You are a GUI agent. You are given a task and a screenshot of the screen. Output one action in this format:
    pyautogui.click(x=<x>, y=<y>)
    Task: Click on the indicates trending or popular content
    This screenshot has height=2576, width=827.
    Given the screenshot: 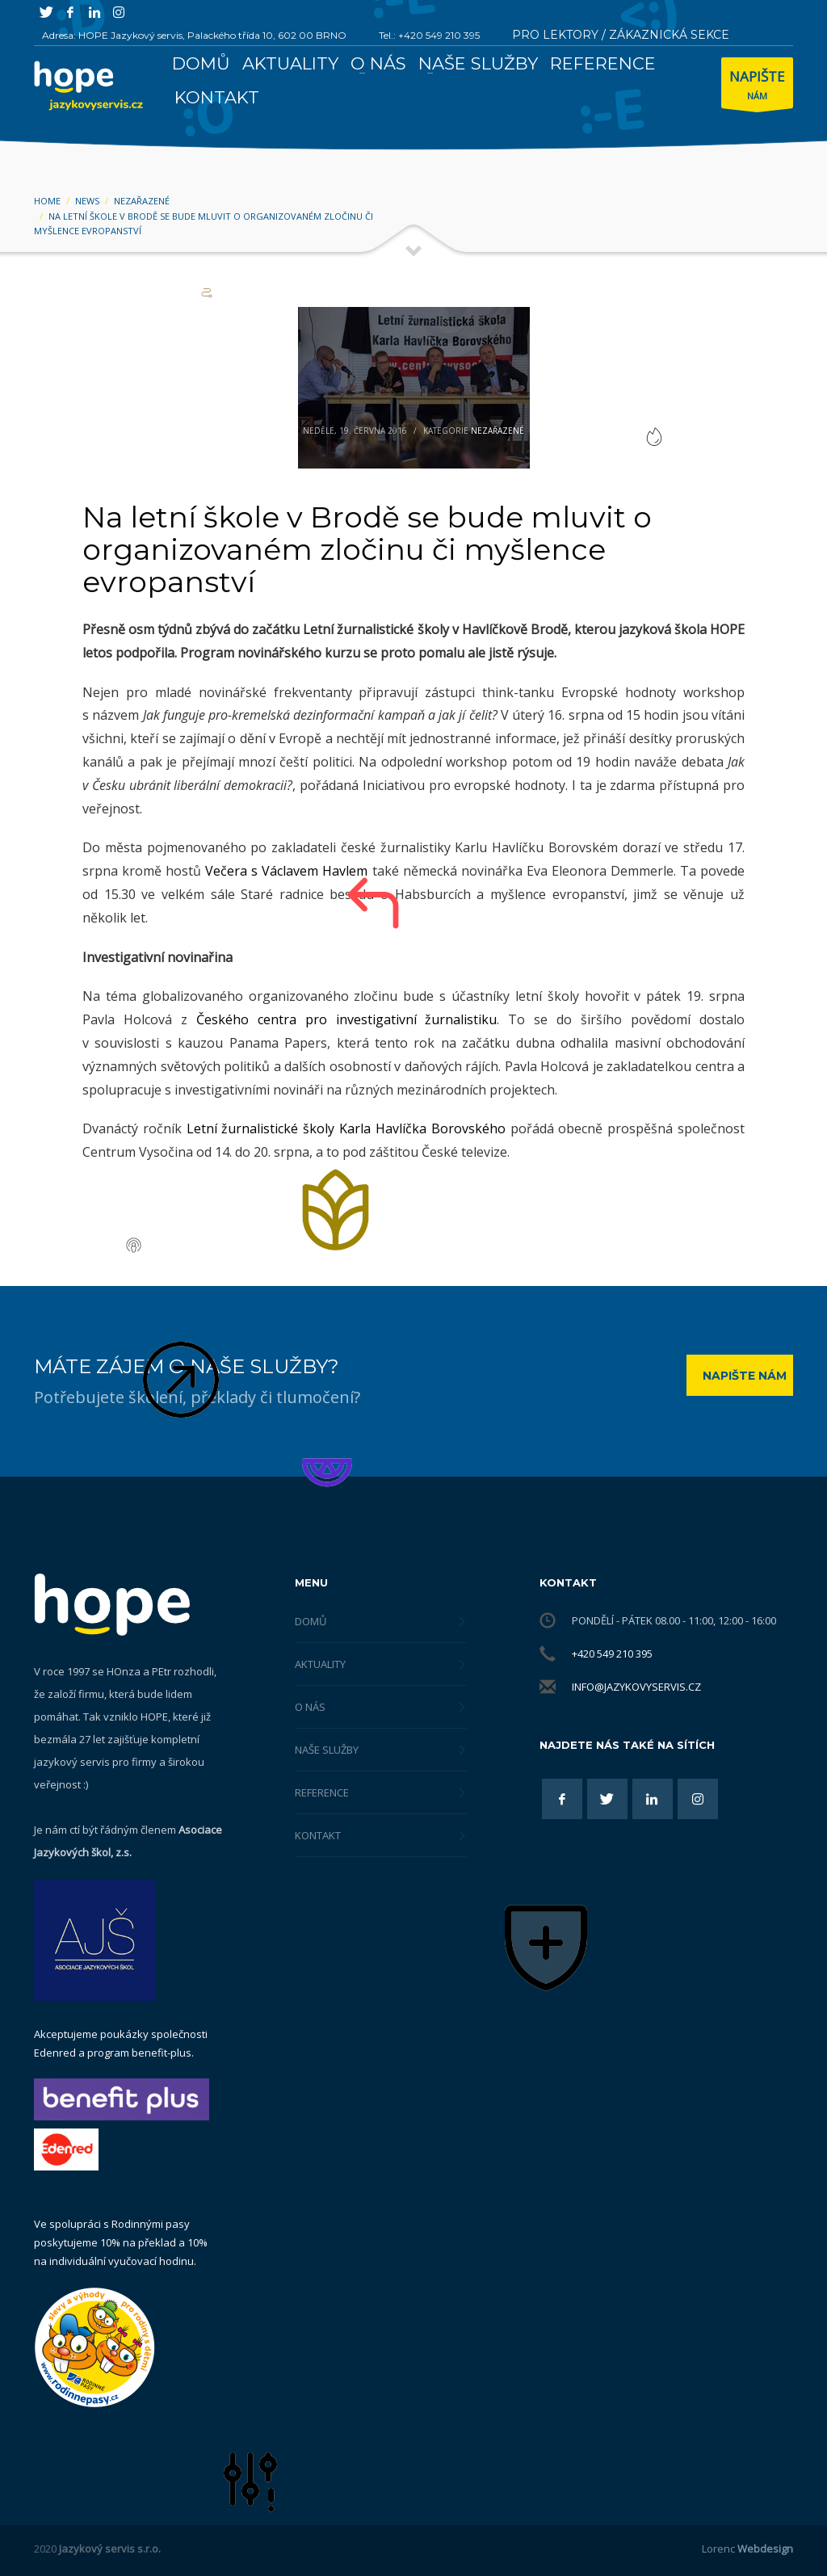 What is the action you would take?
    pyautogui.click(x=654, y=437)
    